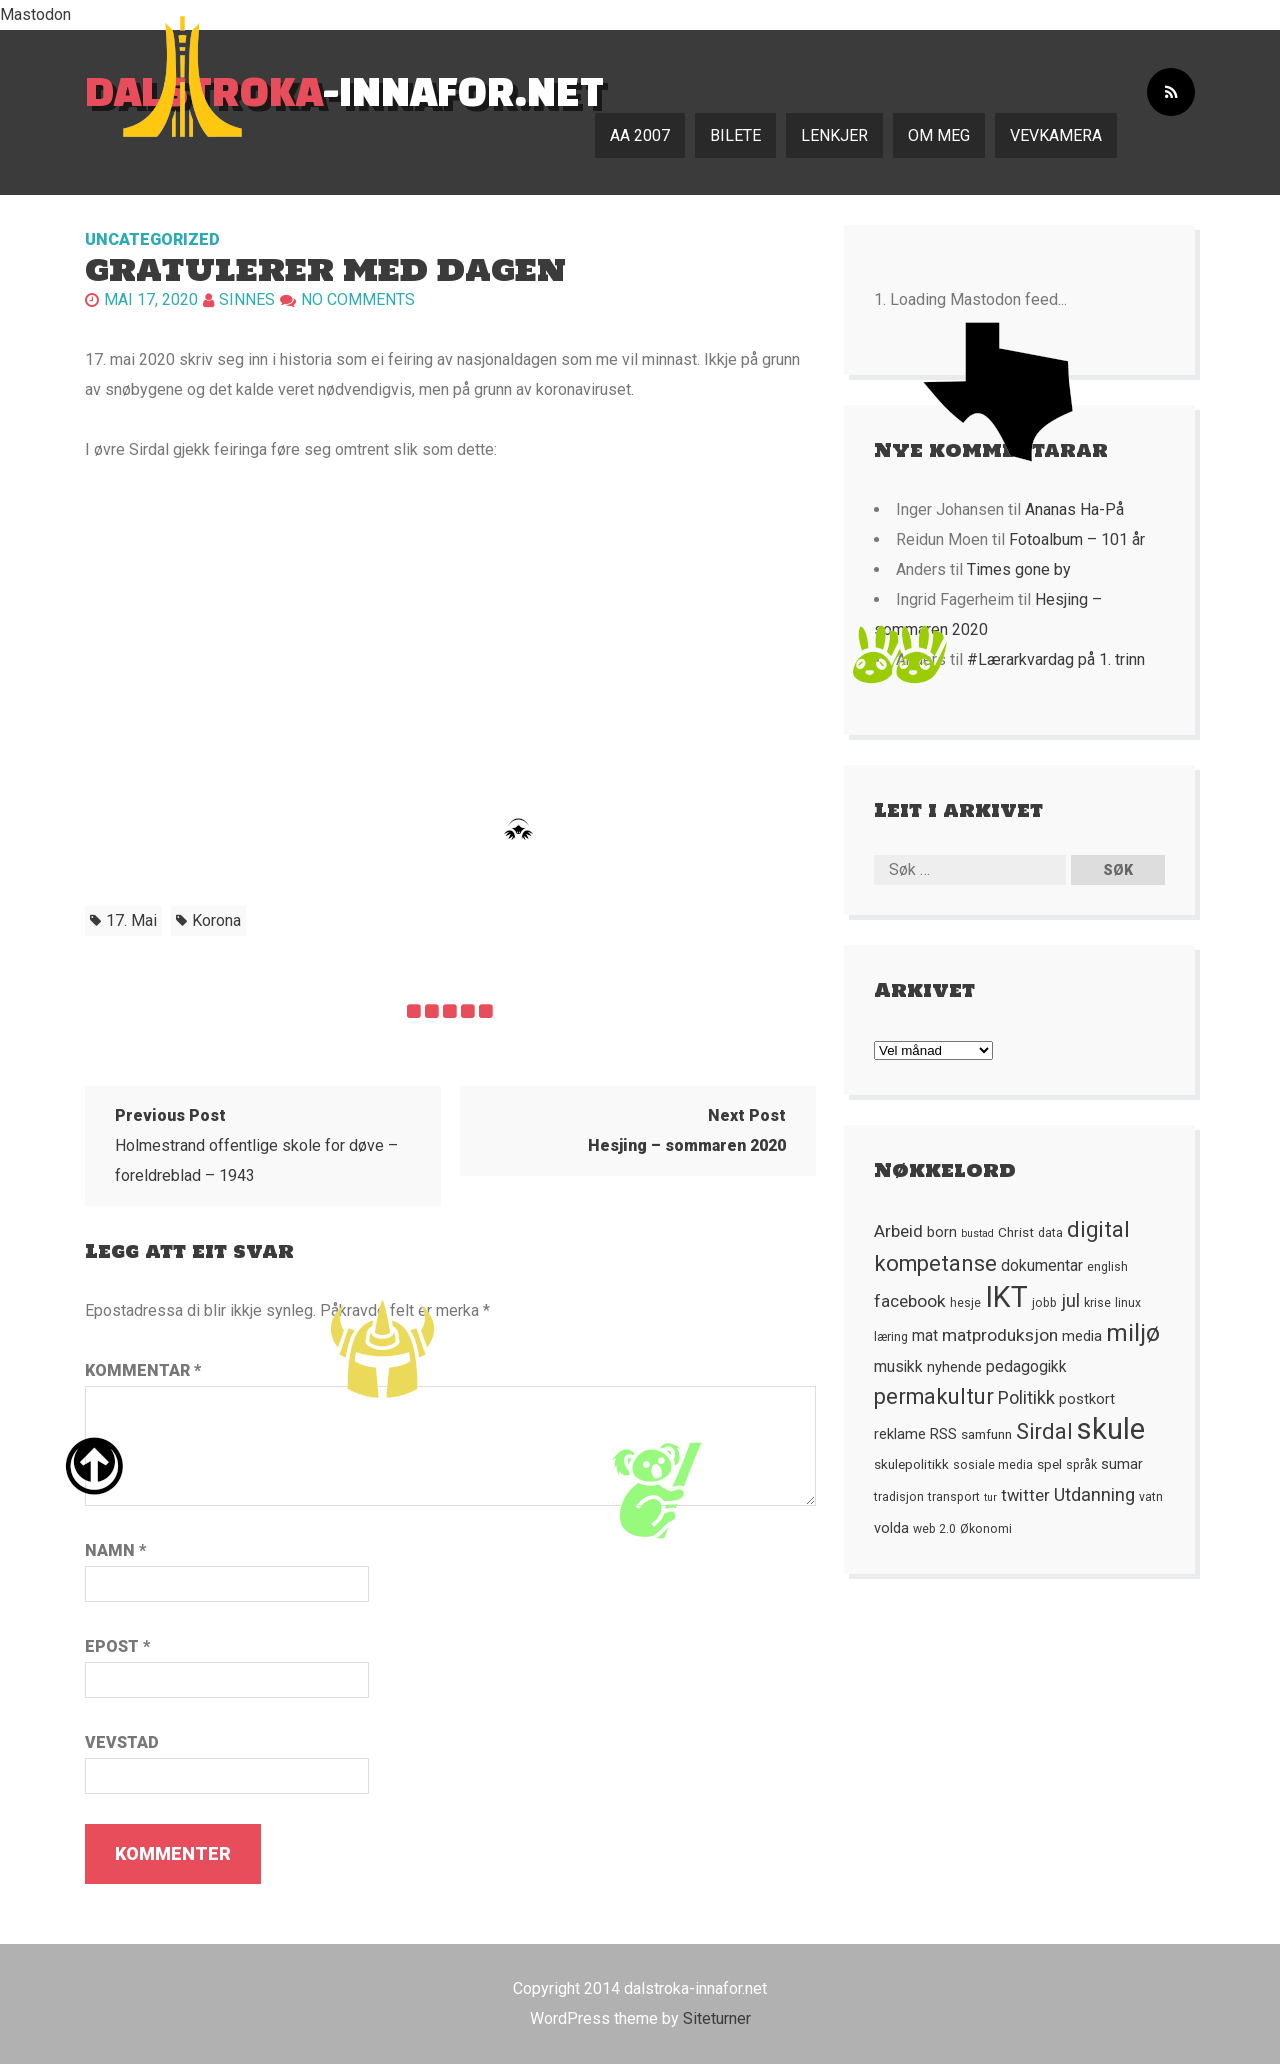 The height and width of the screenshot is (2064, 1280). What do you see at coordinates (518, 827) in the screenshot?
I see `mole character or creature in a game` at bounding box center [518, 827].